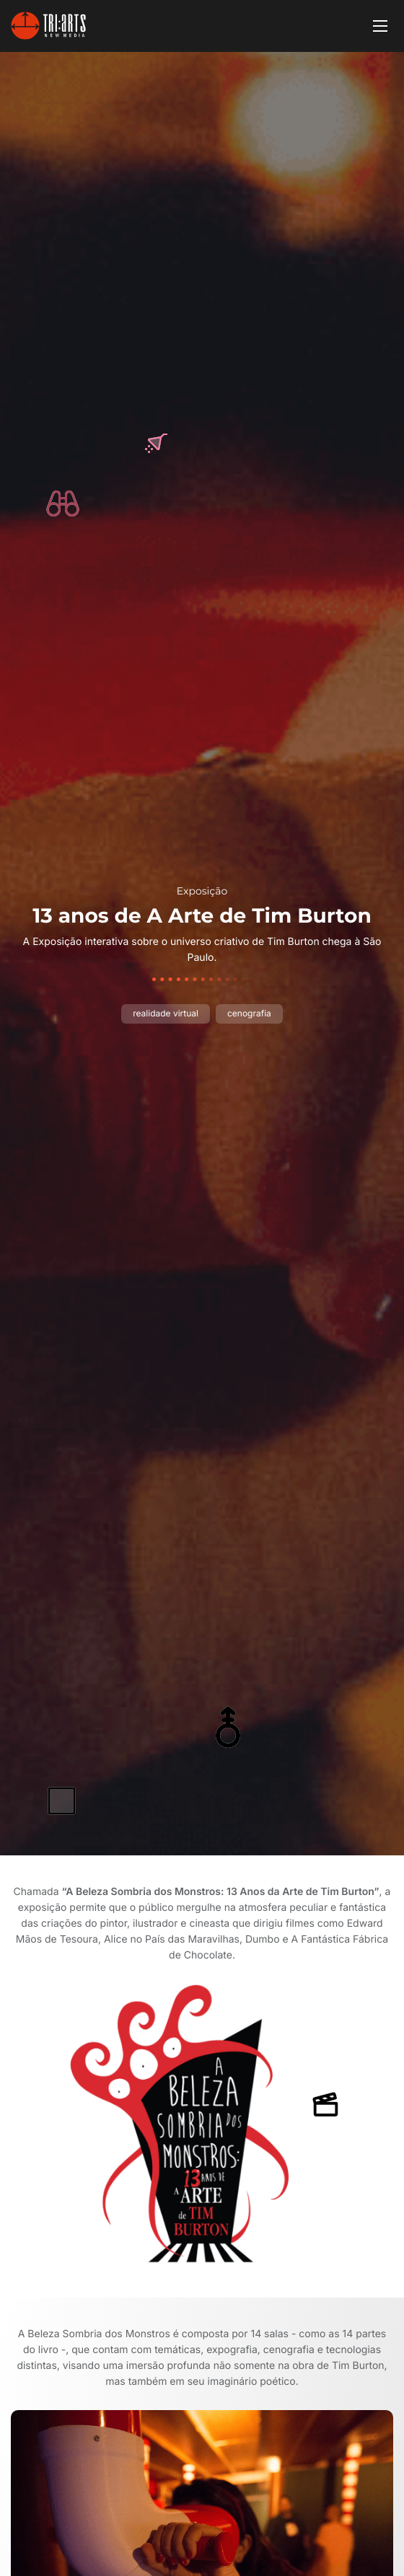 The image size is (404, 2576). Describe the element at coordinates (63, 504) in the screenshot. I see `search or explore content` at that location.